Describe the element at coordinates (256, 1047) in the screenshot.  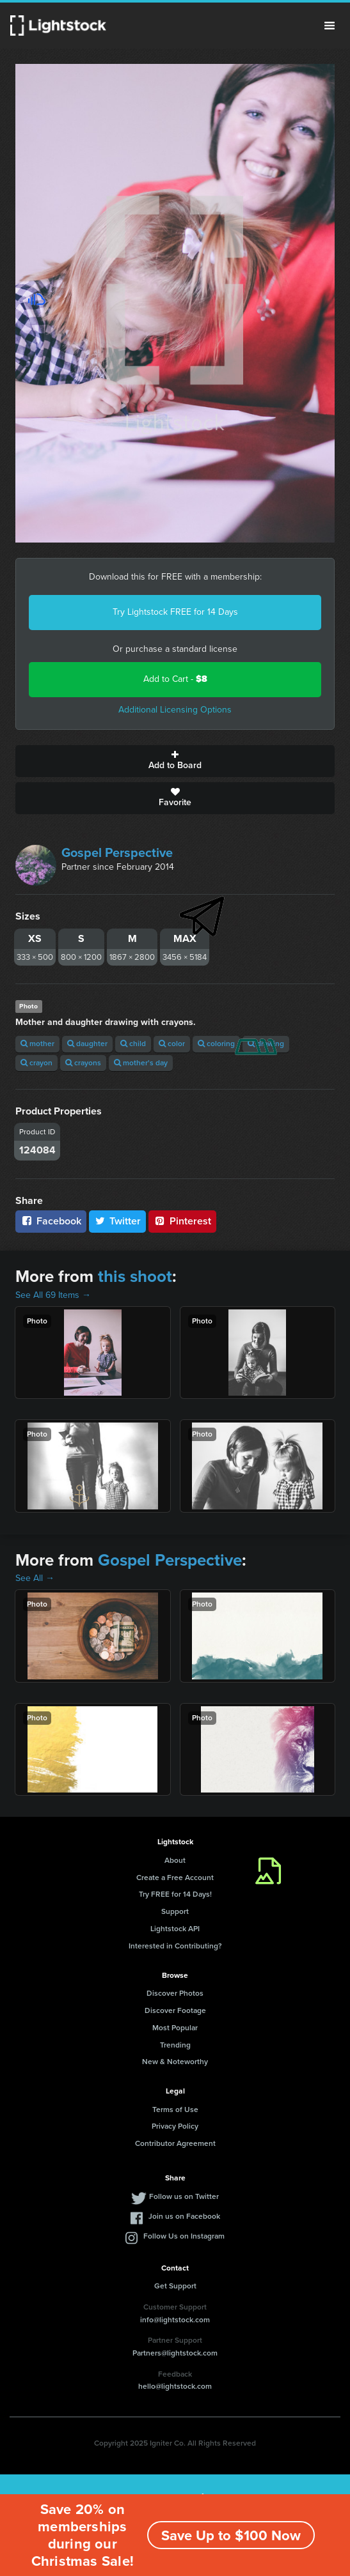
I see `switch between open browser tabs` at that location.